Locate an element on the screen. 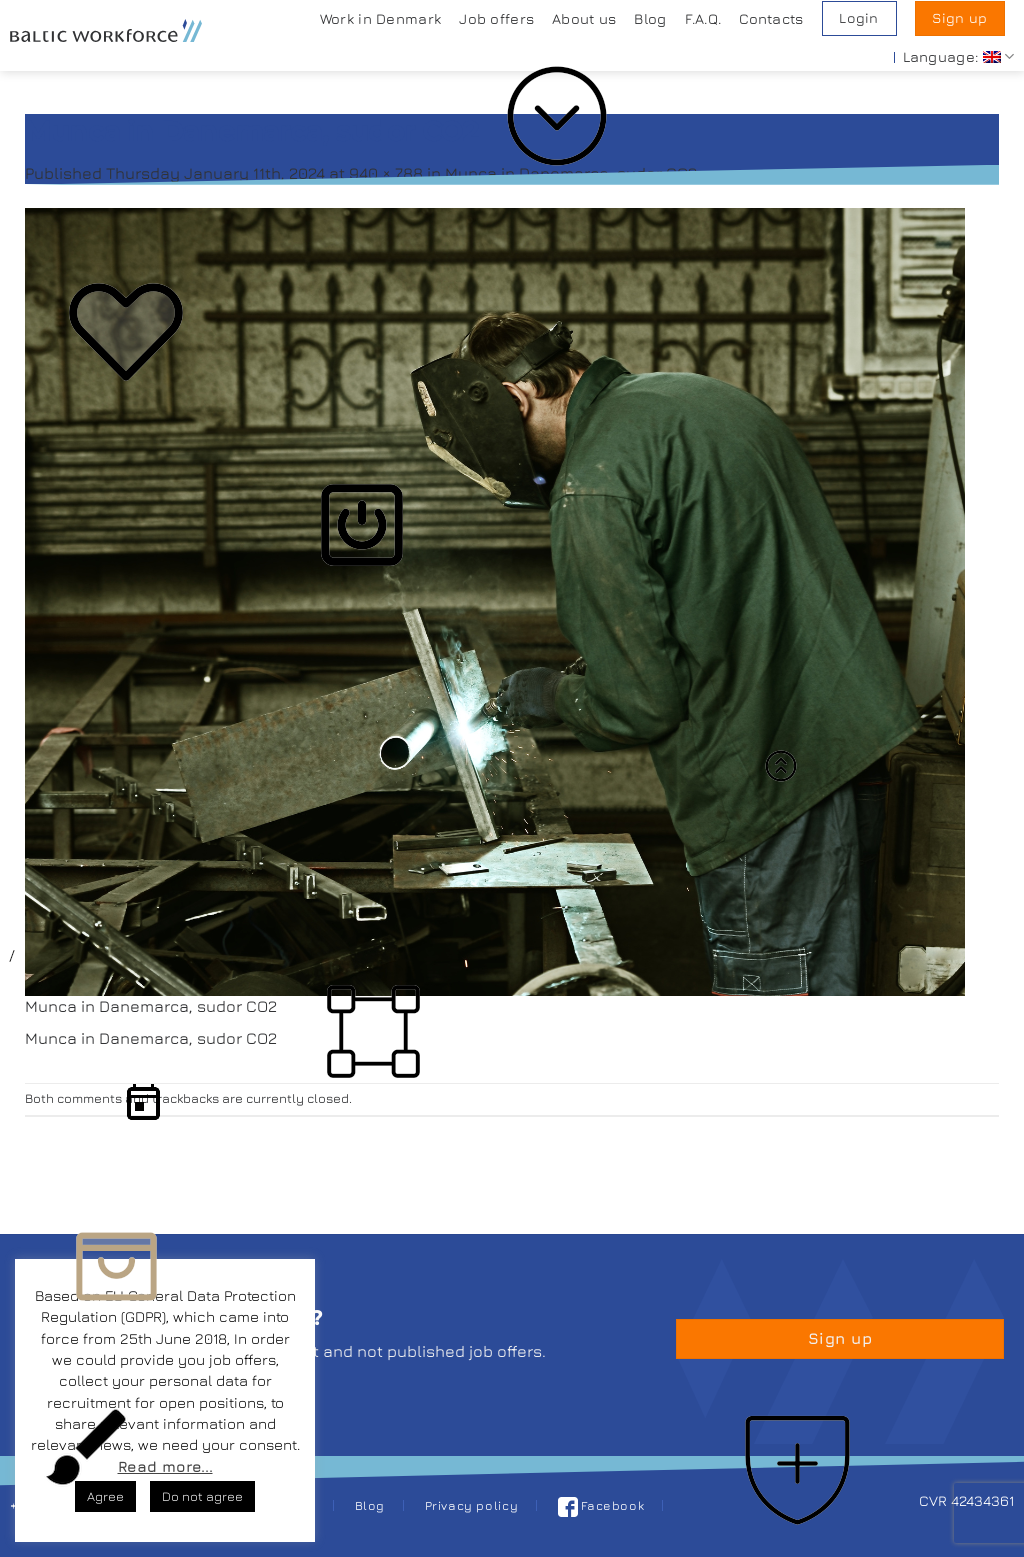  expand to show more content is located at coordinates (557, 116).